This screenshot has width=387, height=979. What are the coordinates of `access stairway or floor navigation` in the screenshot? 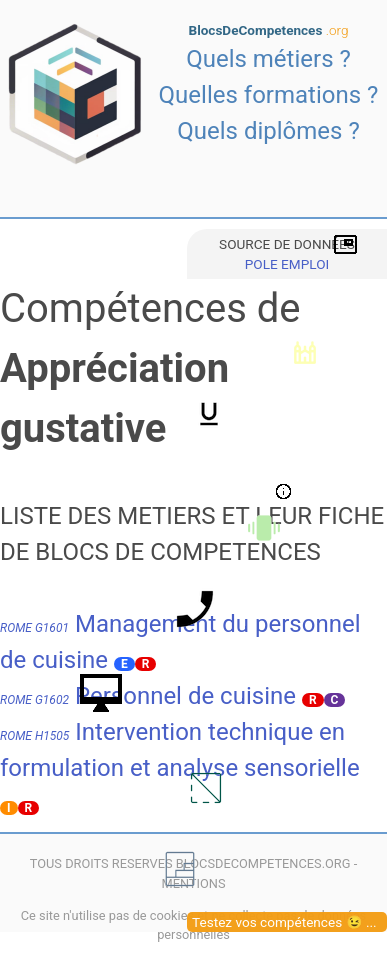 It's located at (180, 869).